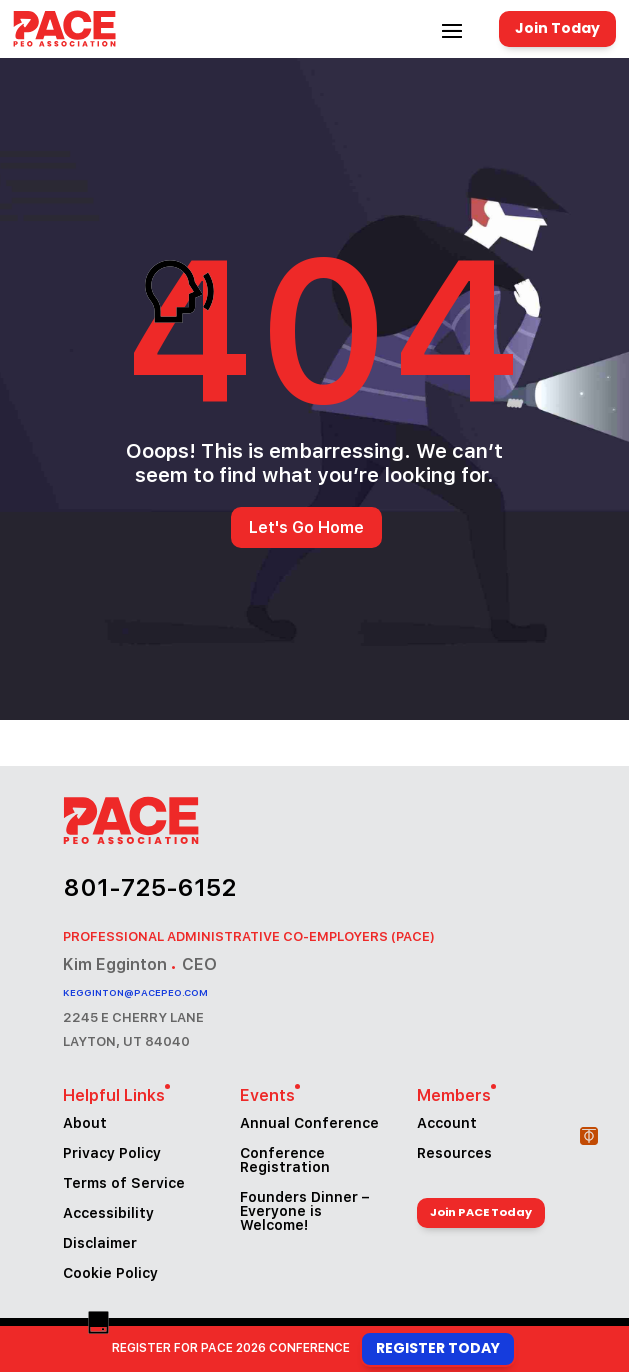 The width and height of the screenshot is (629, 1372). I want to click on access storage or hard drive settings, so click(98, 1322).